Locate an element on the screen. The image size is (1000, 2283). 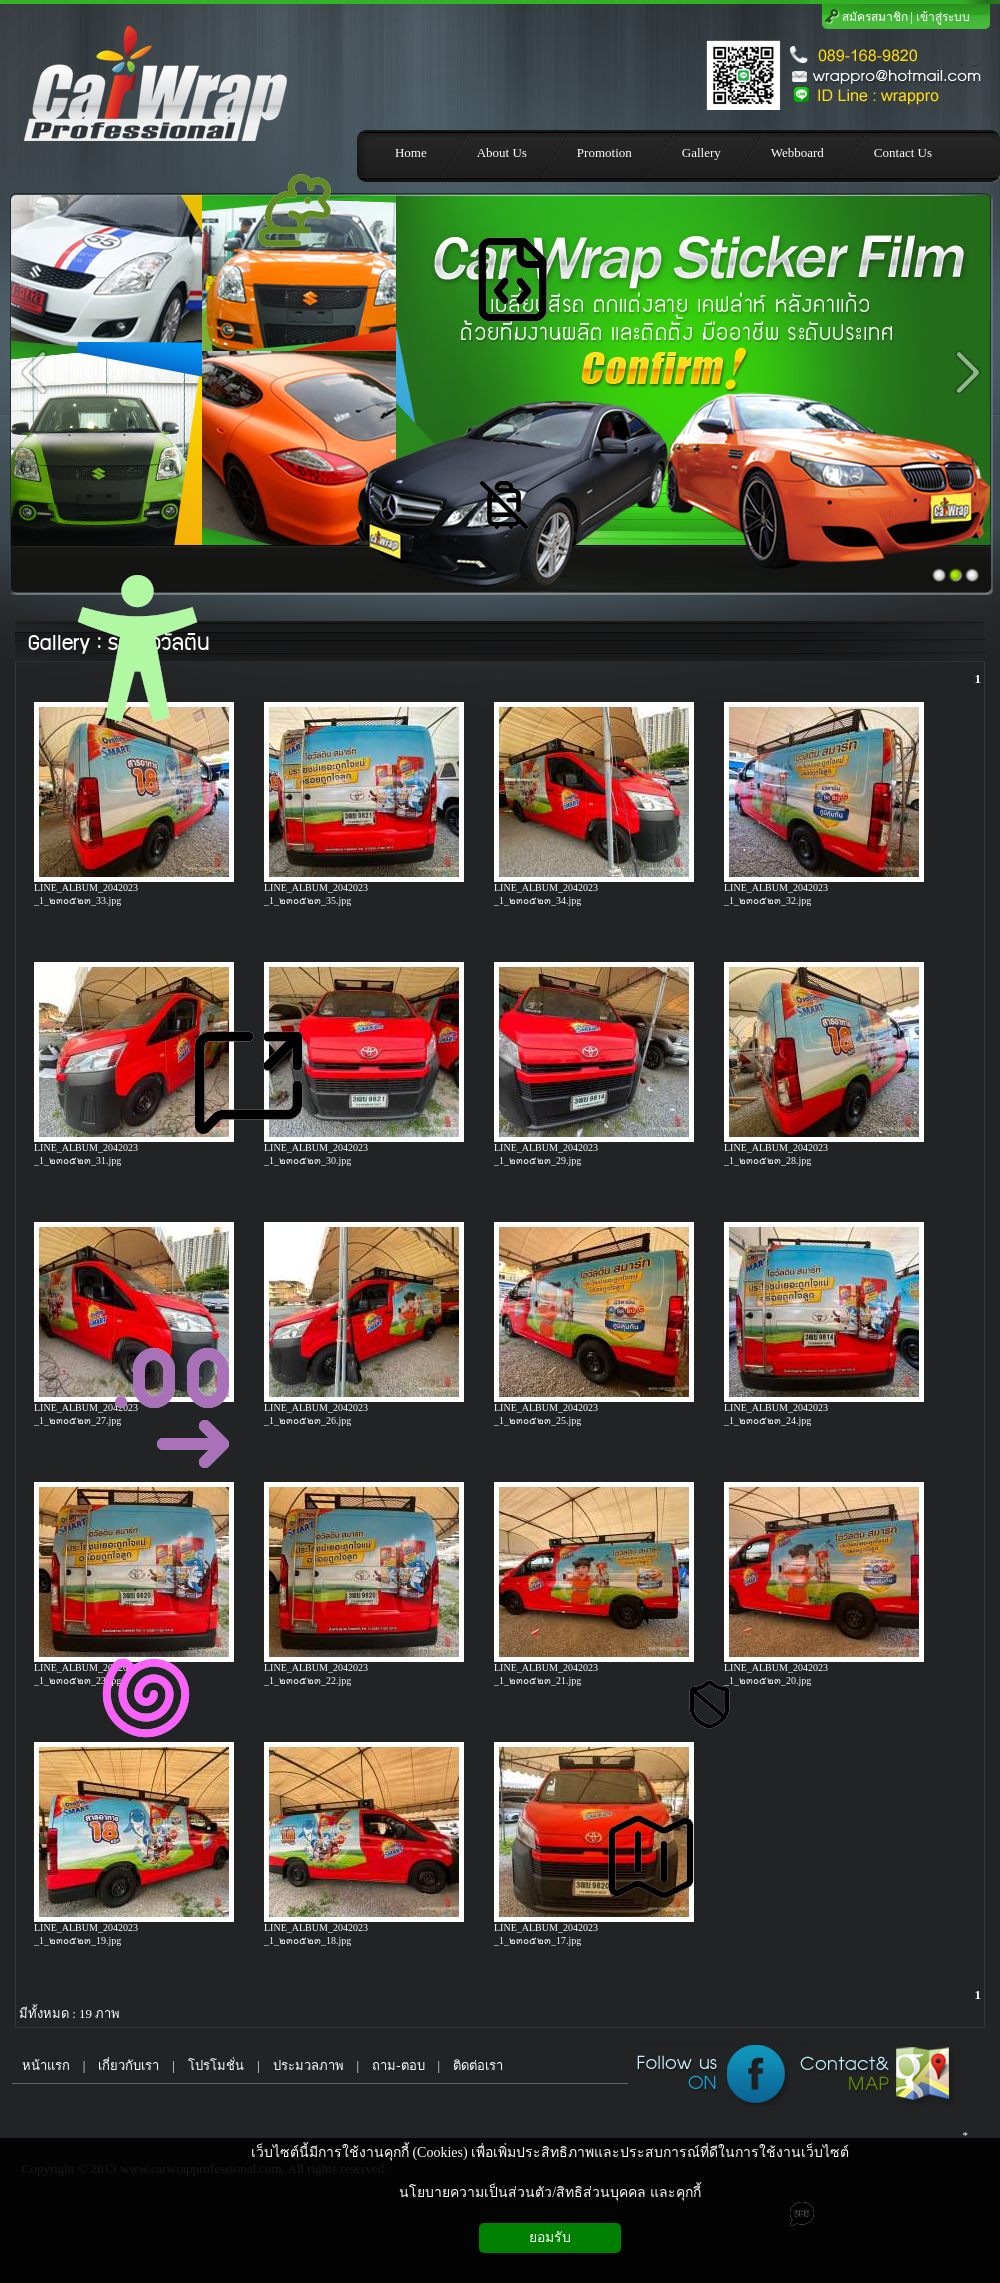
indicates pest control or exterminator services is located at coordinates (294, 210).